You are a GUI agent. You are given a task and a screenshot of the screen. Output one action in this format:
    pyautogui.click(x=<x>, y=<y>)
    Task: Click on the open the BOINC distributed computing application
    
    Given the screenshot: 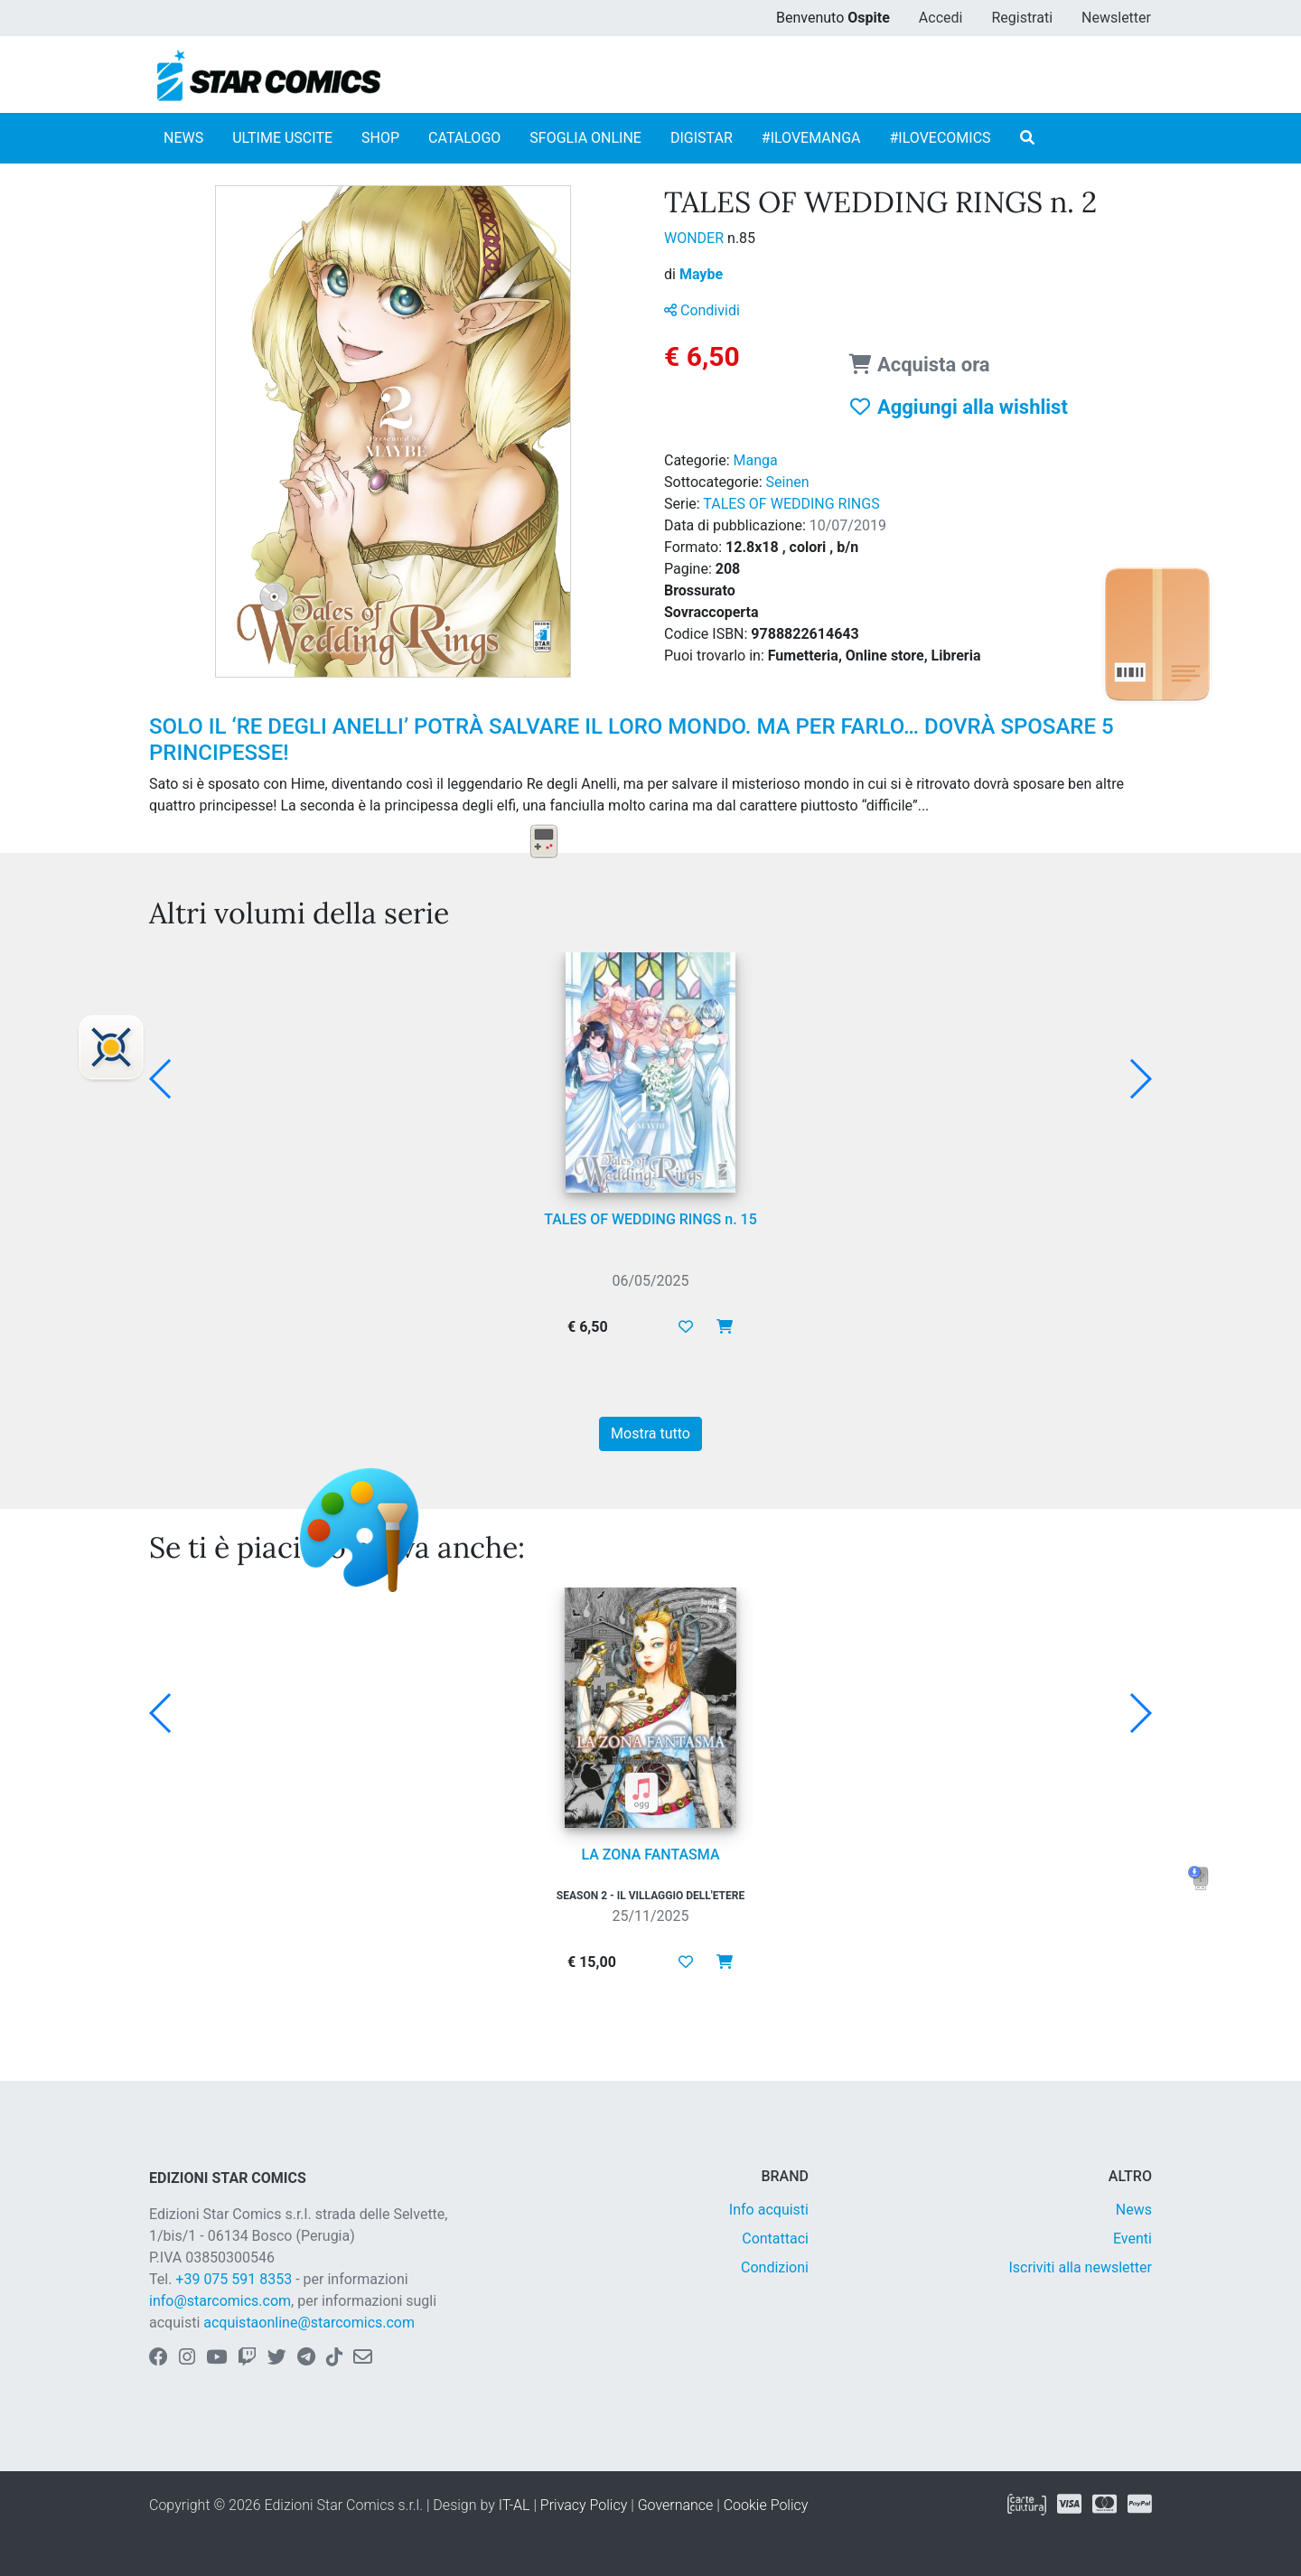 What is the action you would take?
    pyautogui.click(x=111, y=1047)
    